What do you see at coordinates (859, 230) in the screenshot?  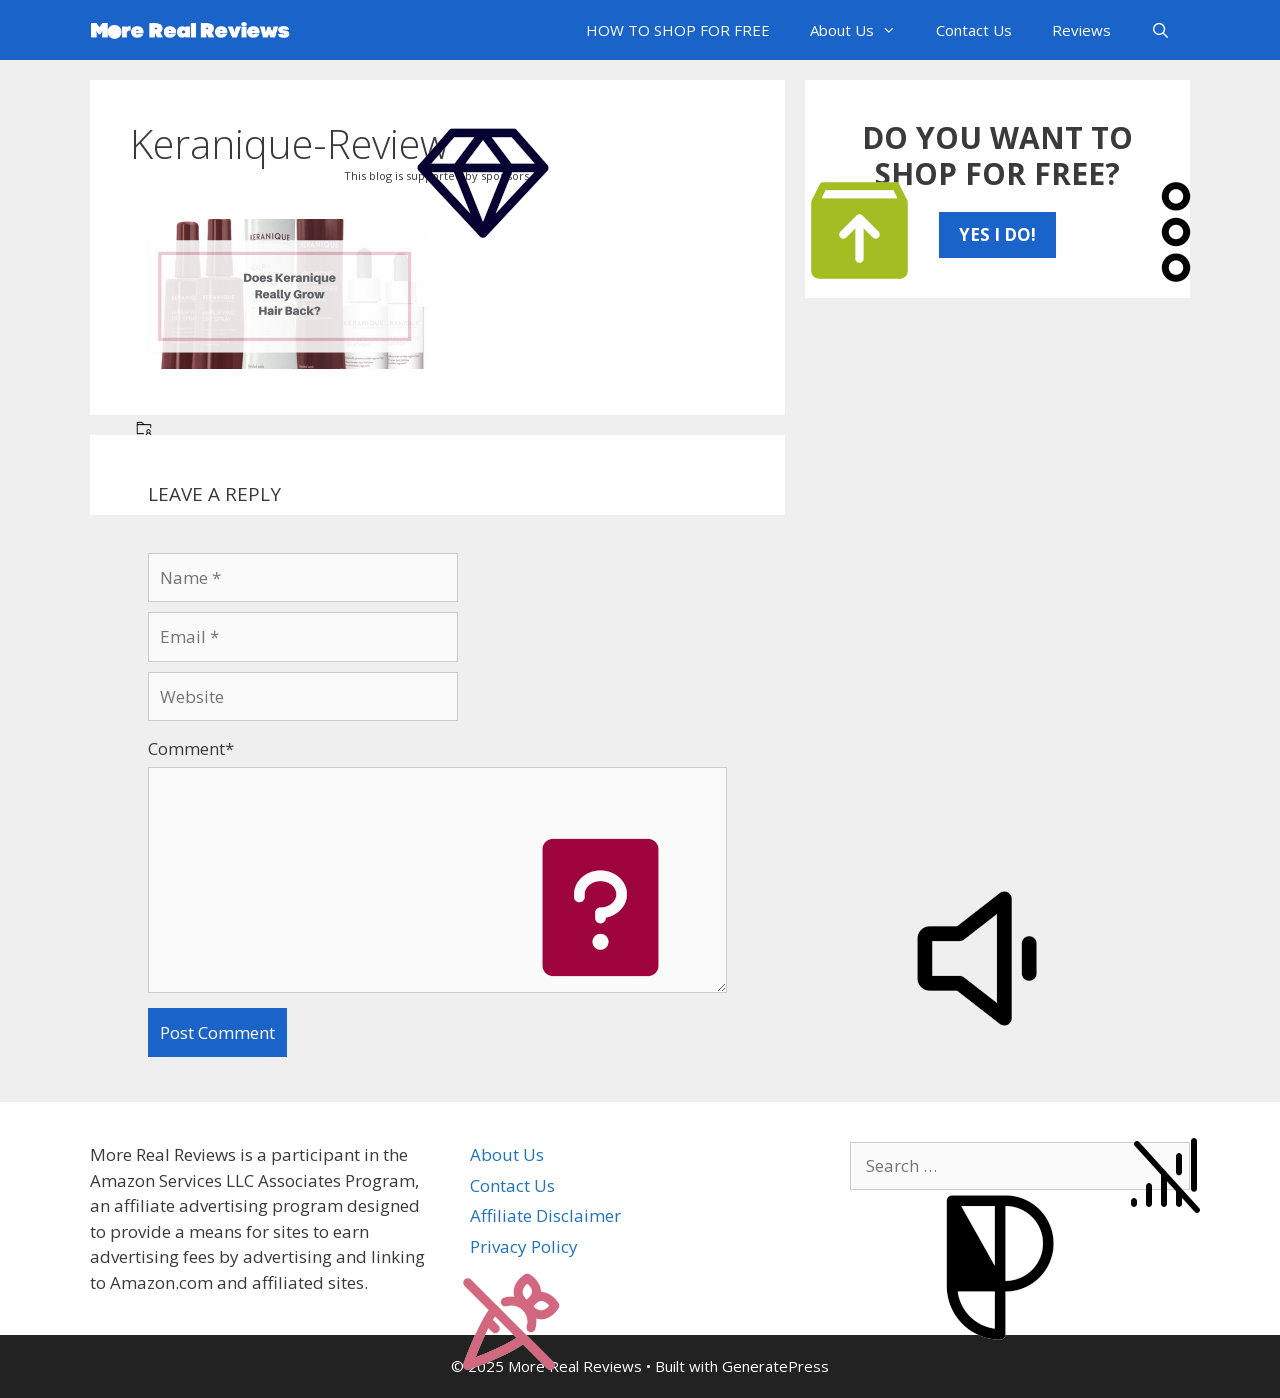 I see `upload file to storage` at bounding box center [859, 230].